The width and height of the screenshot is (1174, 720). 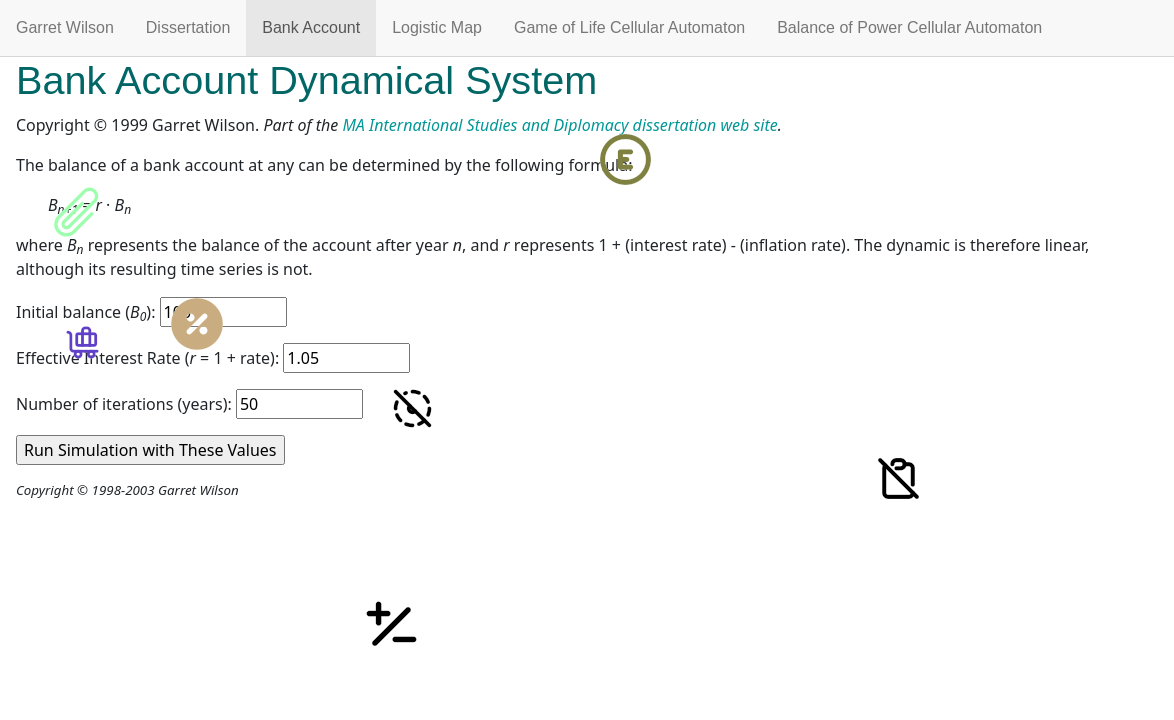 I want to click on indicates east direction on a map or compass, so click(x=625, y=159).